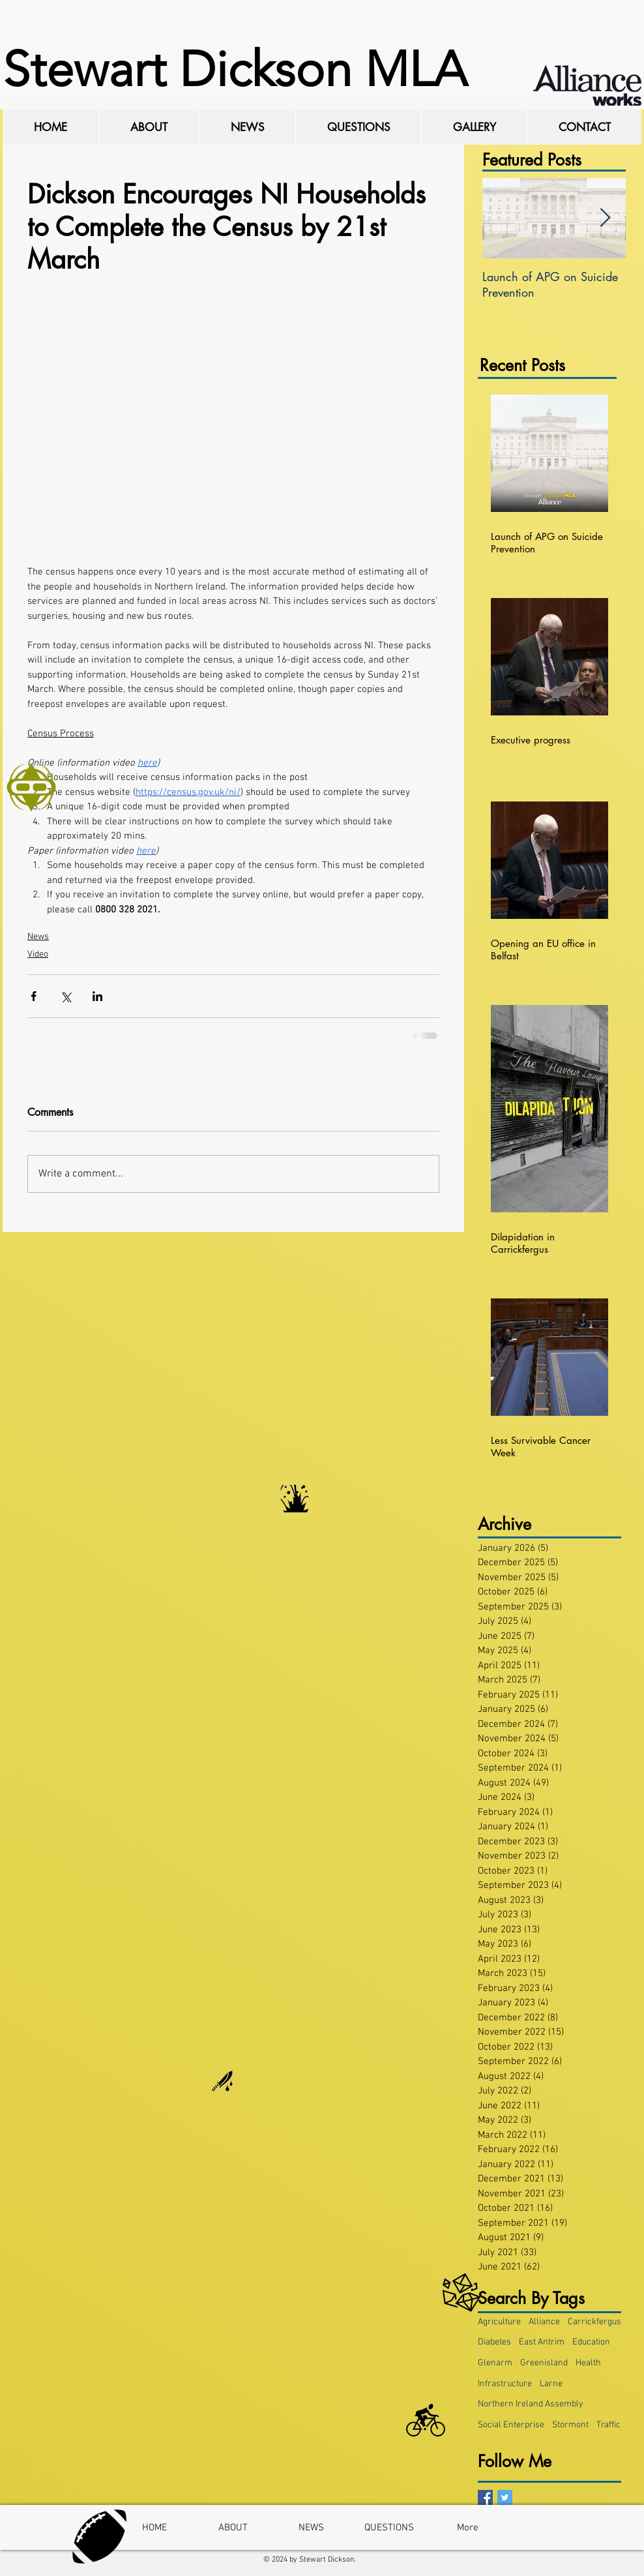  I want to click on view american football games or scores, so click(99, 2536).